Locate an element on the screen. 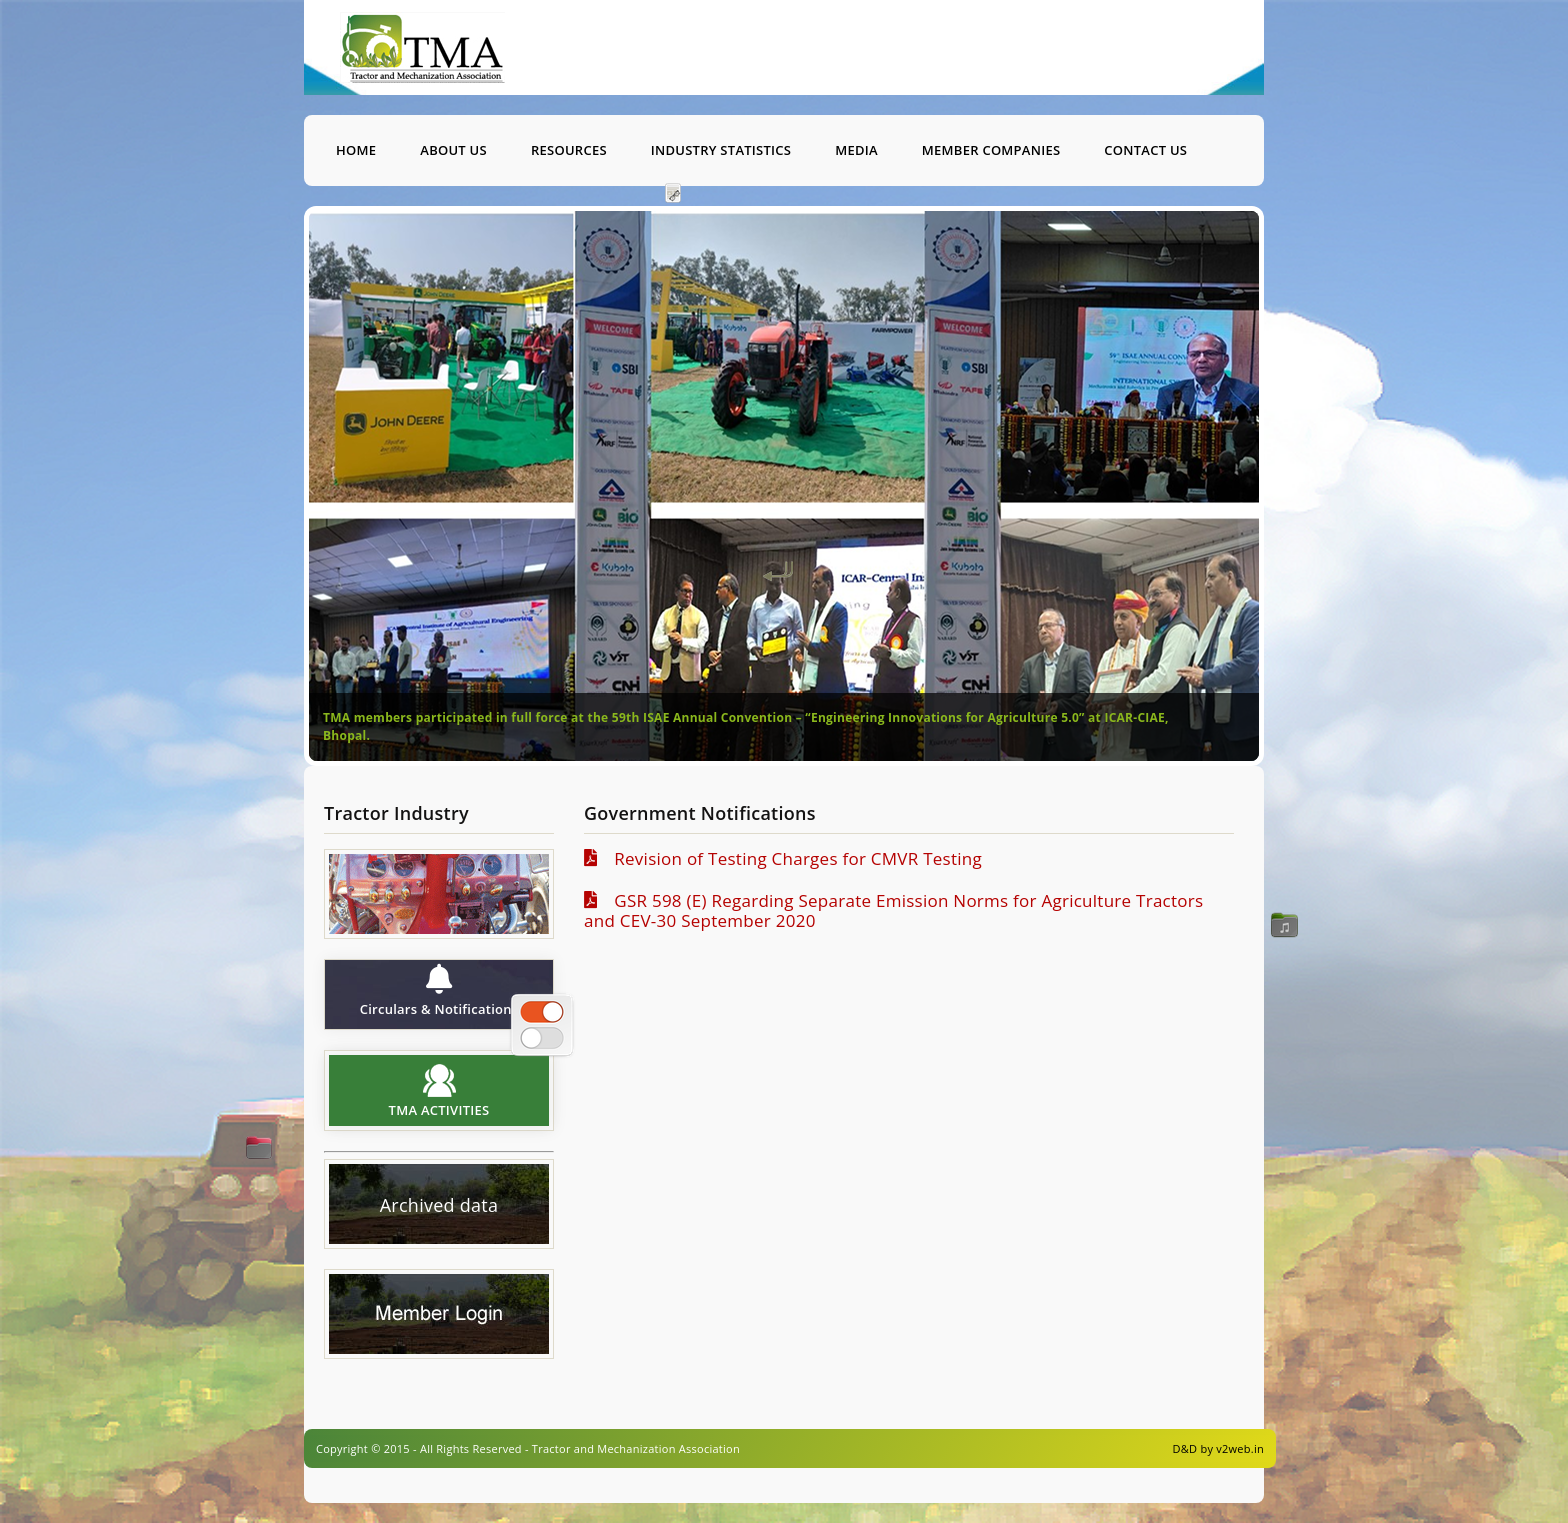  open the documents app is located at coordinates (673, 193).